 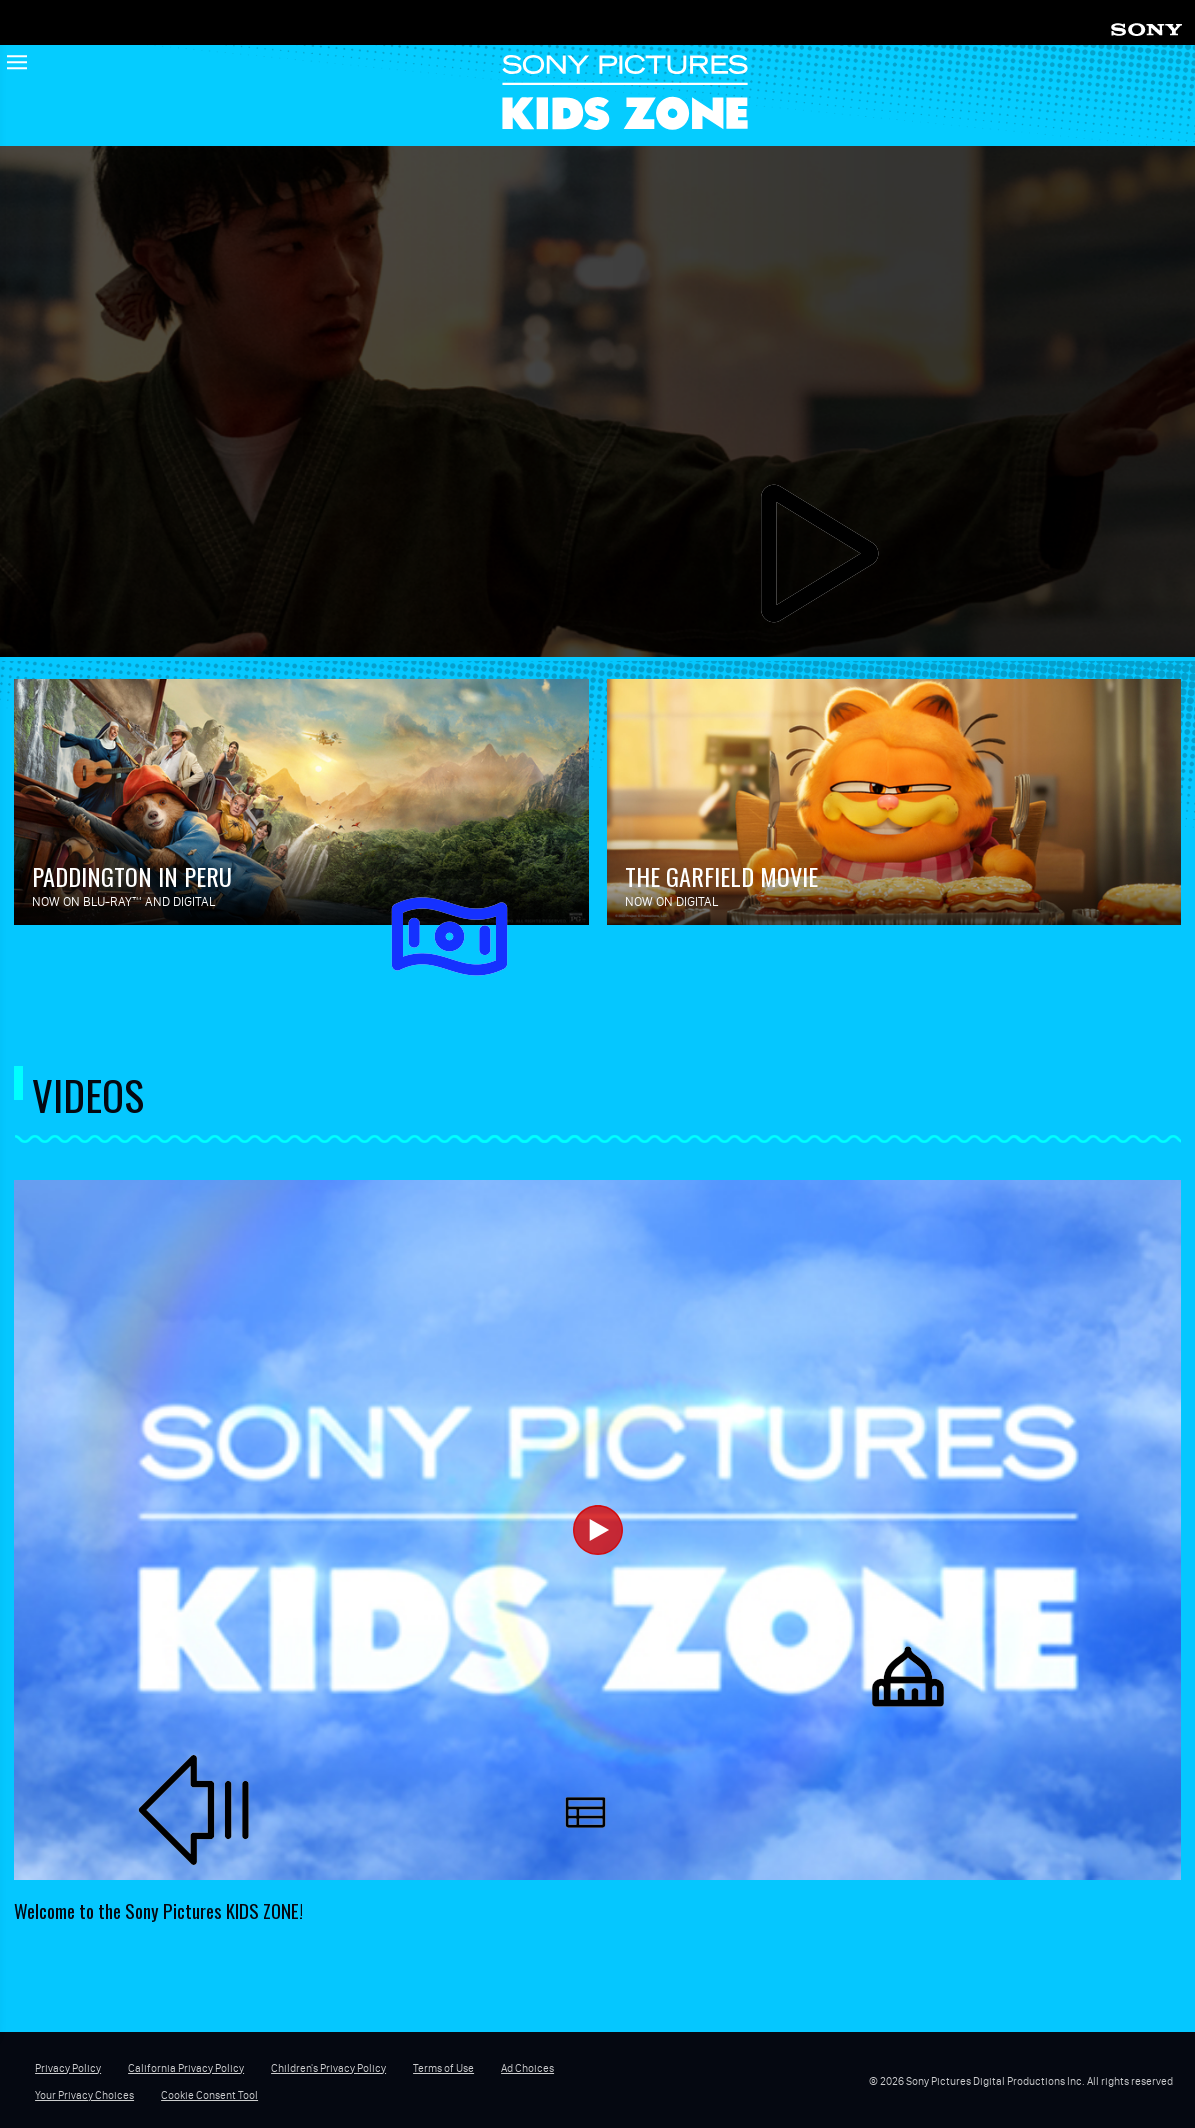 What do you see at coordinates (585, 1812) in the screenshot?
I see `view data in table format` at bounding box center [585, 1812].